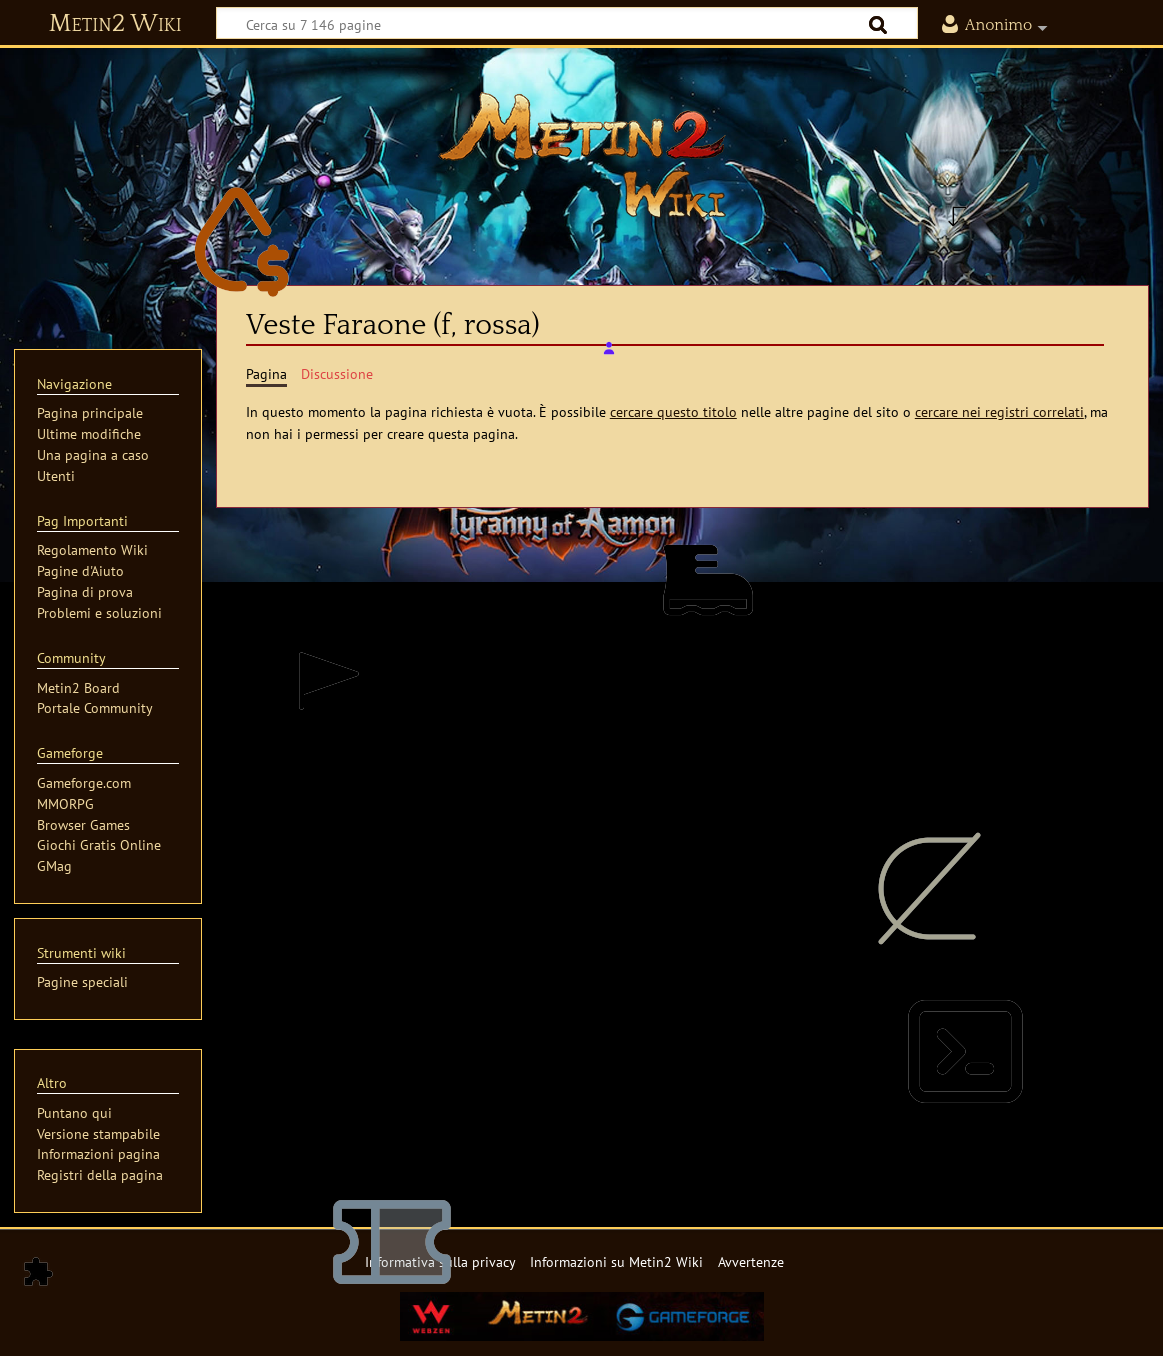 The image size is (1163, 1356). What do you see at coordinates (323, 681) in the screenshot?
I see `flag or bookmark an item for later` at bounding box center [323, 681].